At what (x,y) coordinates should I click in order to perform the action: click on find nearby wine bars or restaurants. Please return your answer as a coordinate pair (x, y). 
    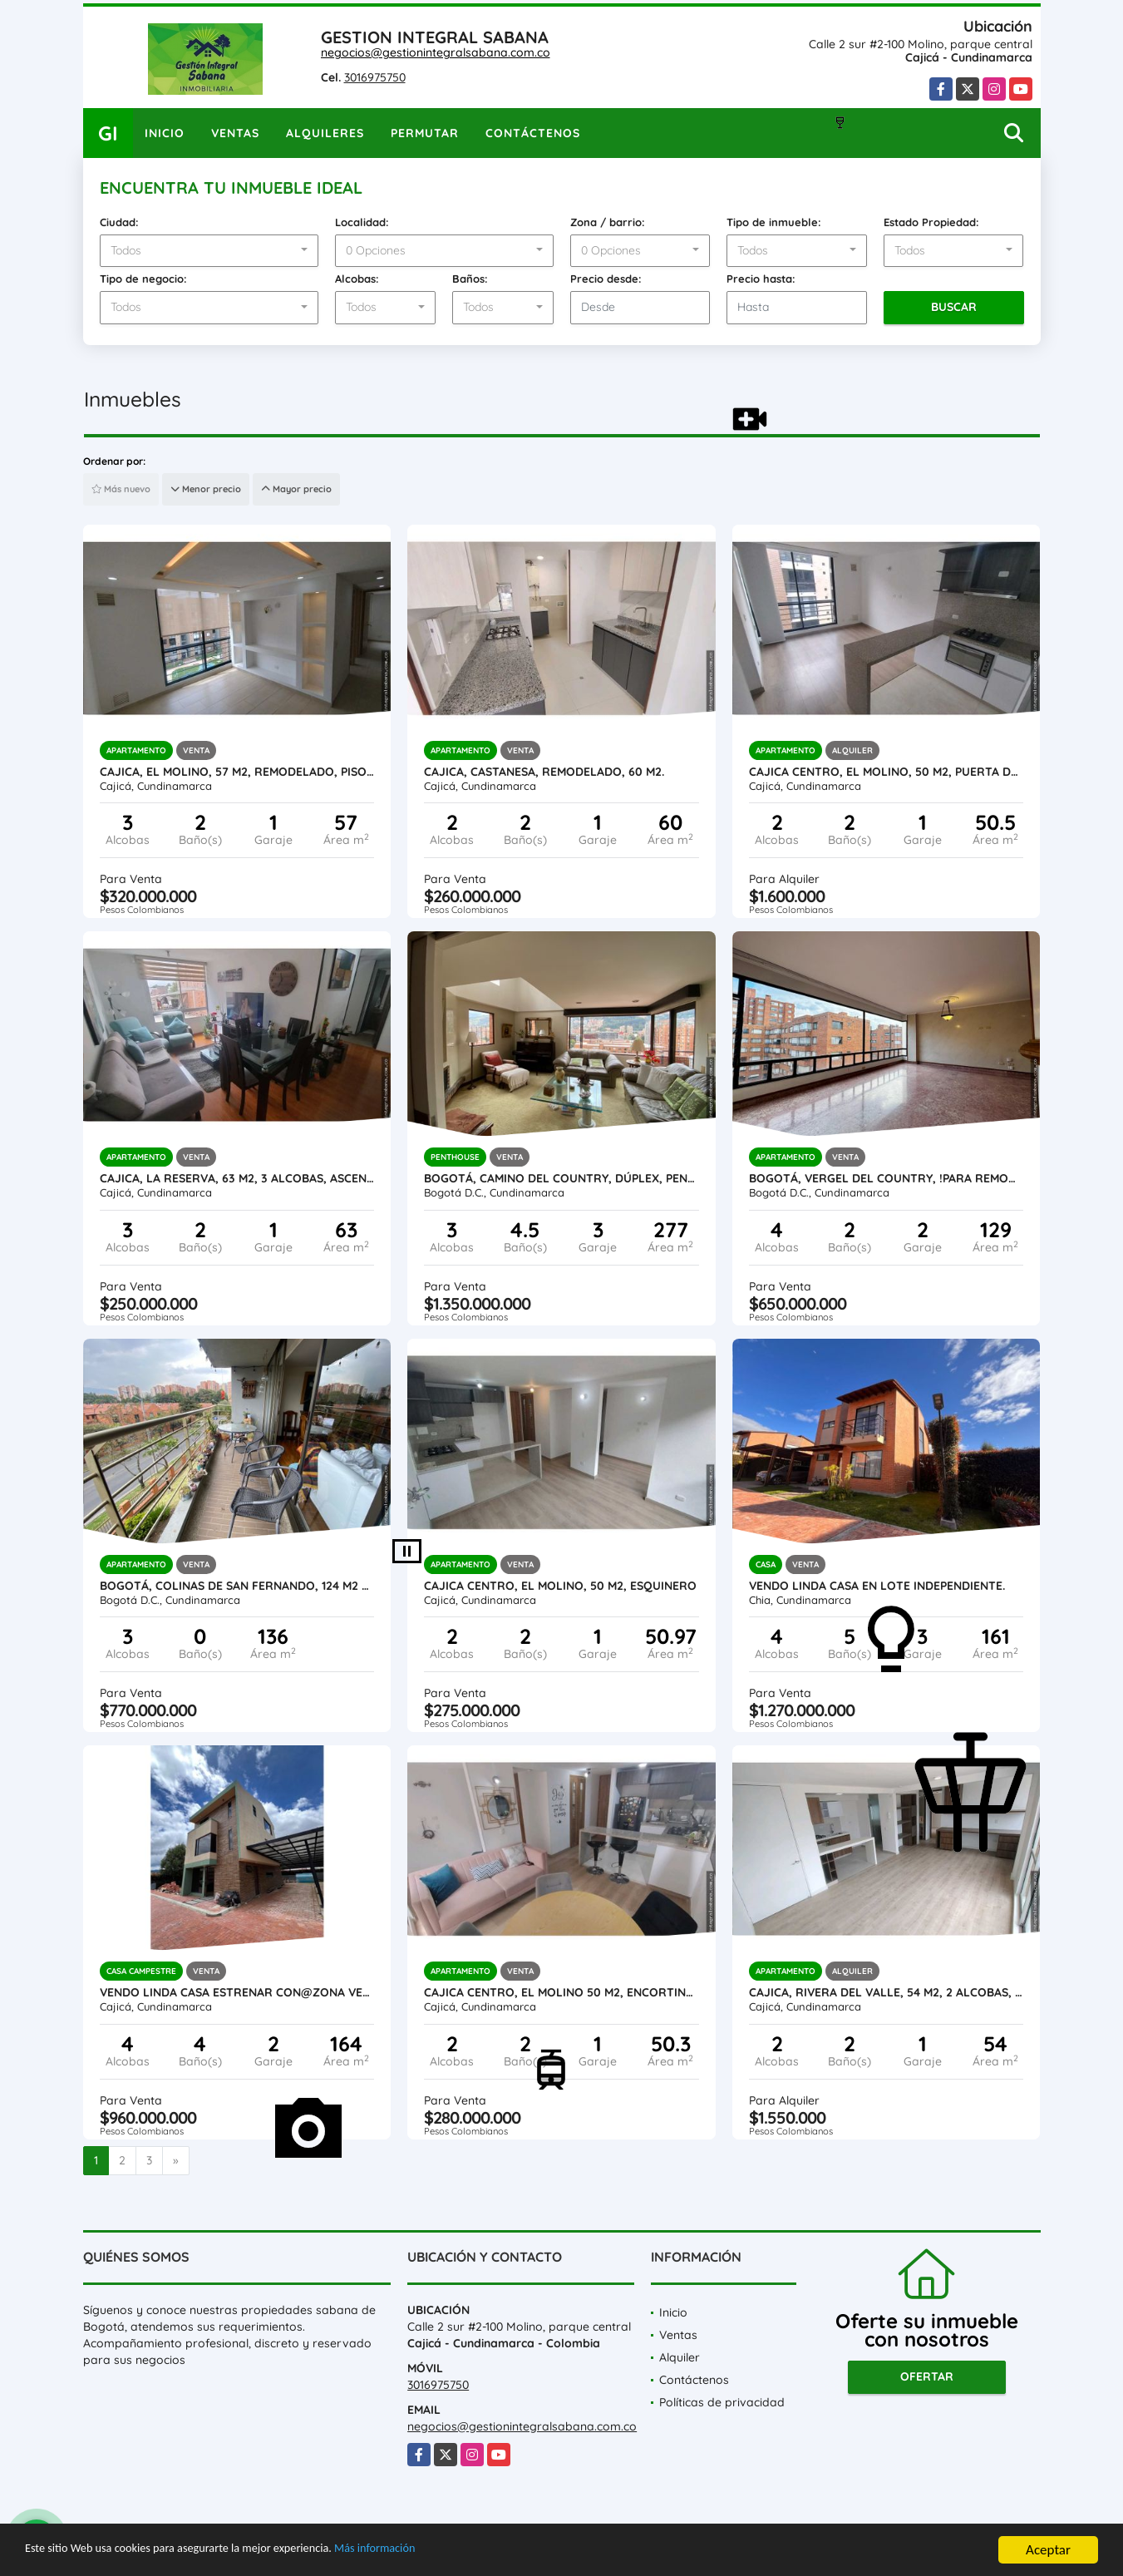
    Looking at the image, I should click on (840, 122).